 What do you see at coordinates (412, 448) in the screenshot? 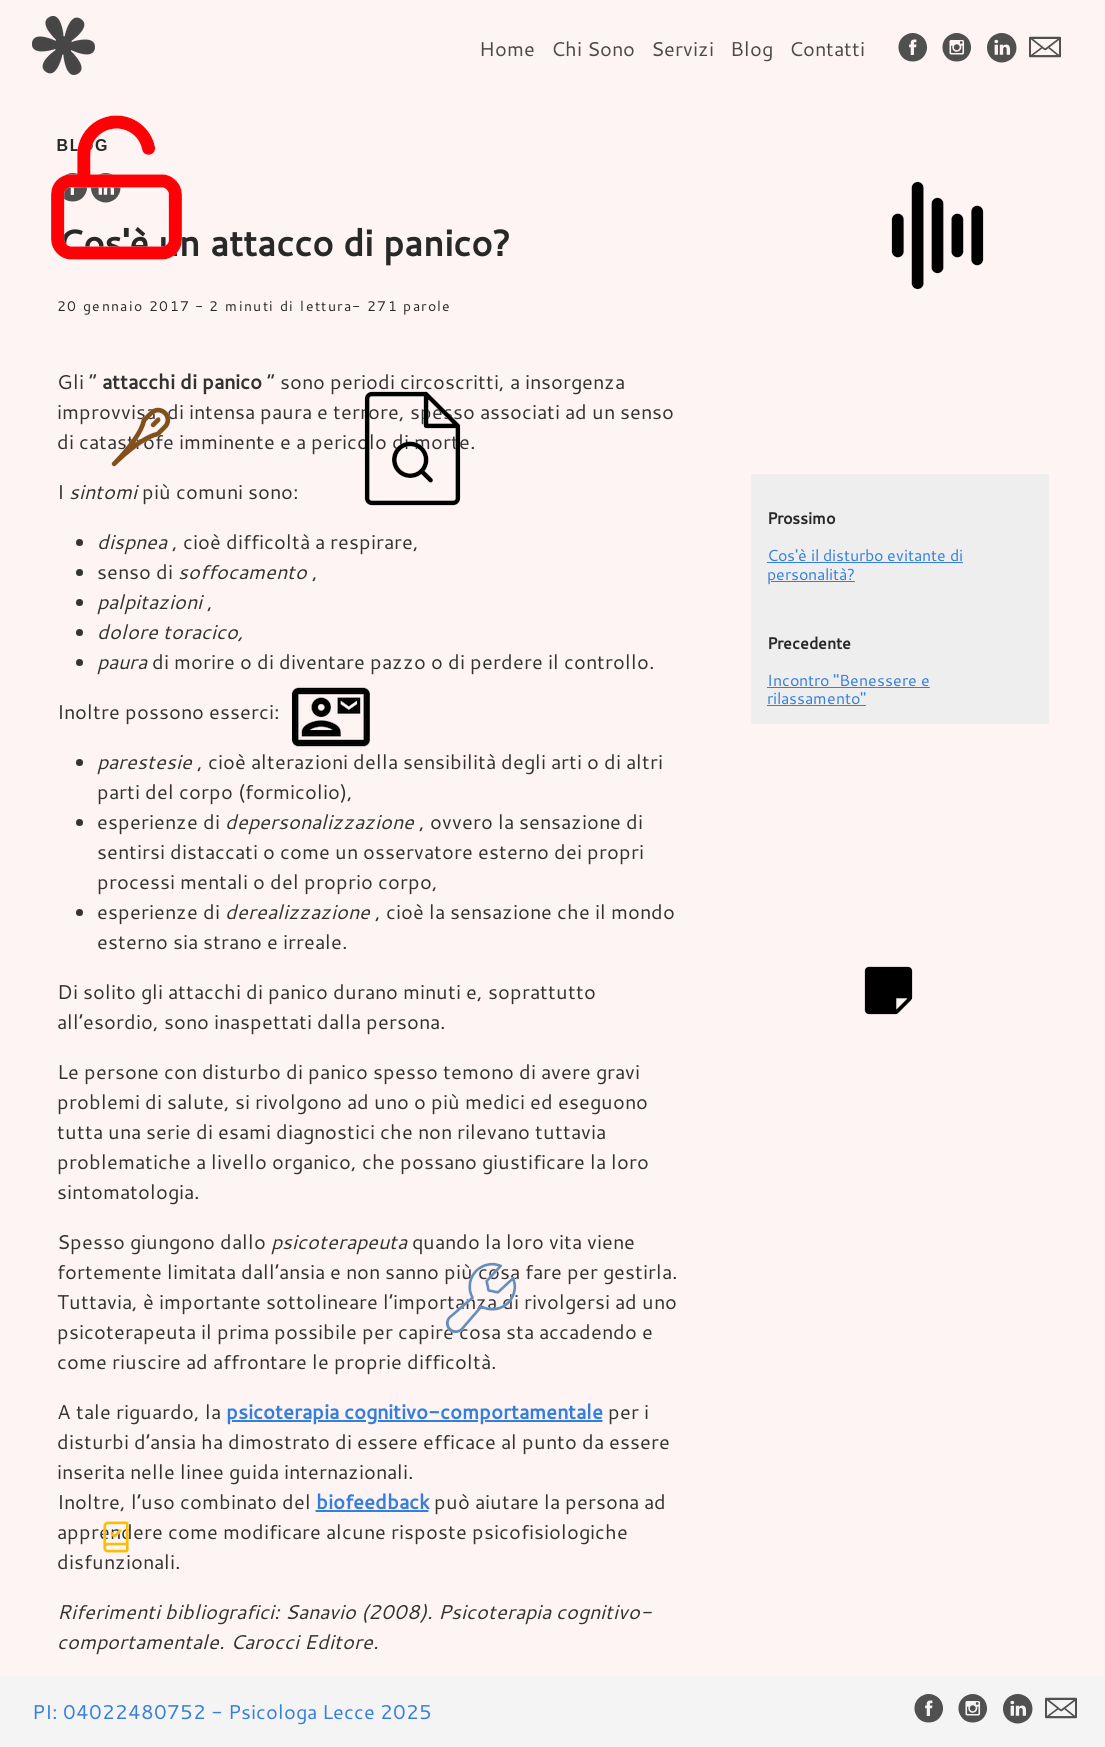
I see `search within a document` at bounding box center [412, 448].